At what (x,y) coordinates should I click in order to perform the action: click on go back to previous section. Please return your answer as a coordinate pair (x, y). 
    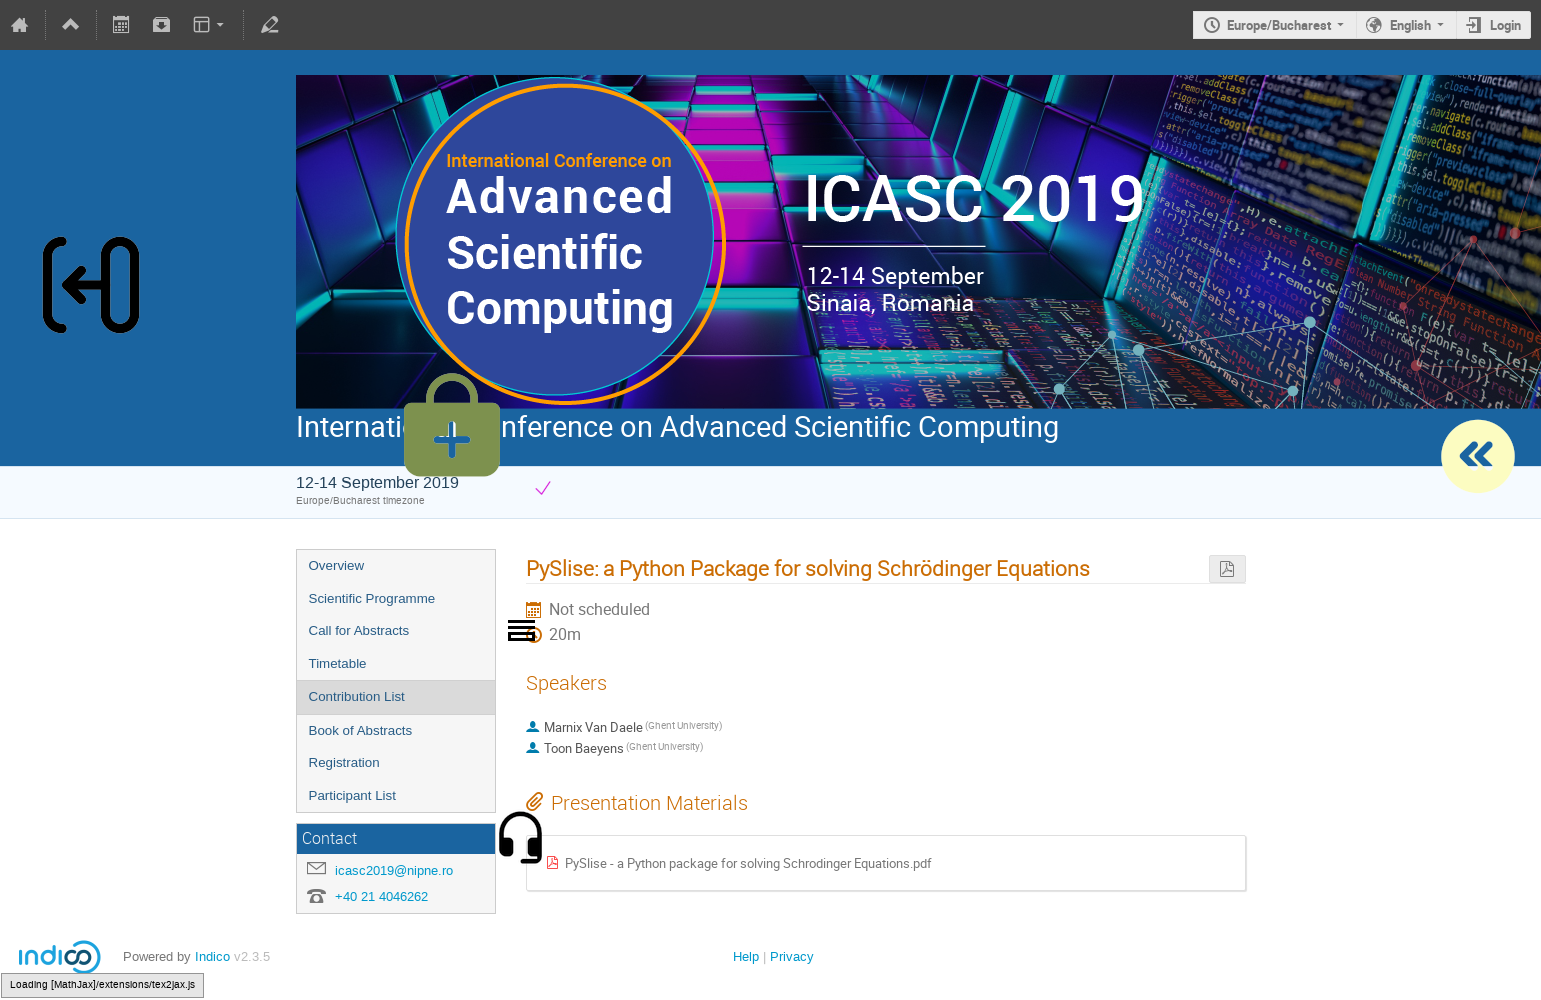
    Looking at the image, I should click on (1478, 456).